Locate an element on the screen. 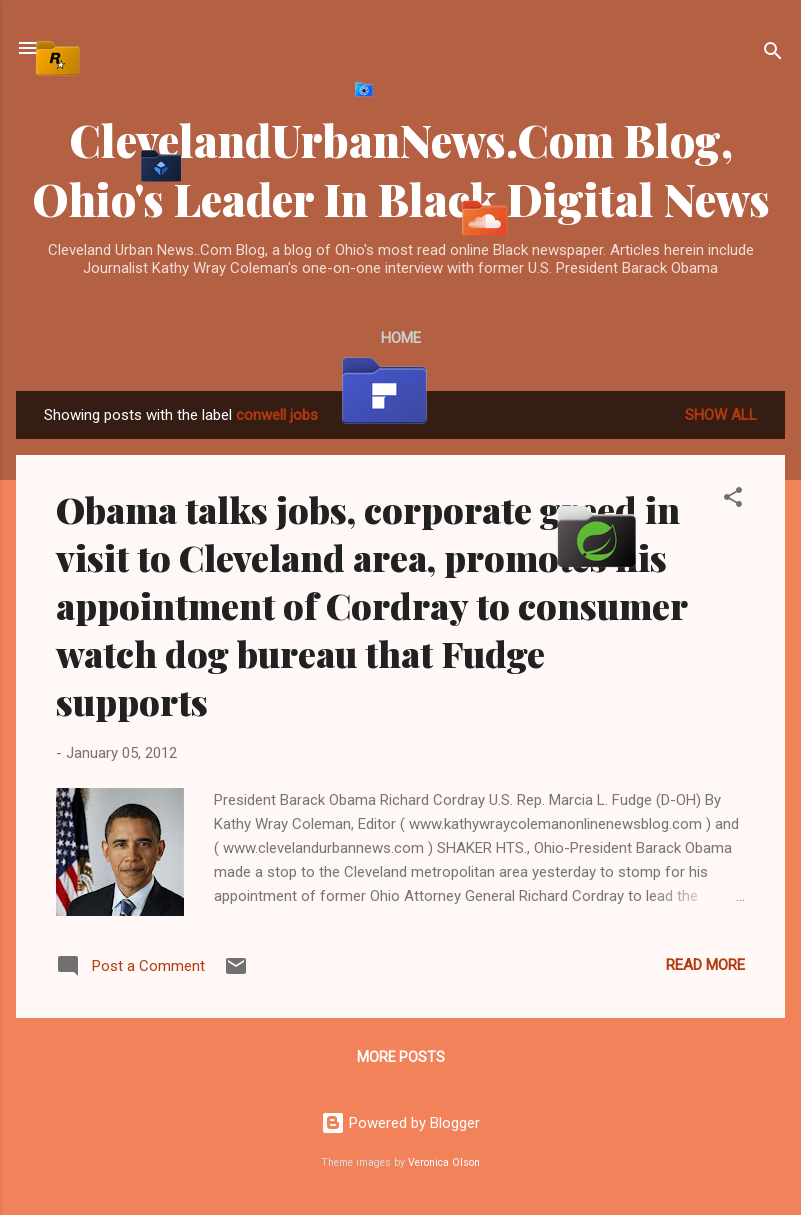 The width and height of the screenshot is (801, 1215). open spring framework project files is located at coordinates (596, 538).